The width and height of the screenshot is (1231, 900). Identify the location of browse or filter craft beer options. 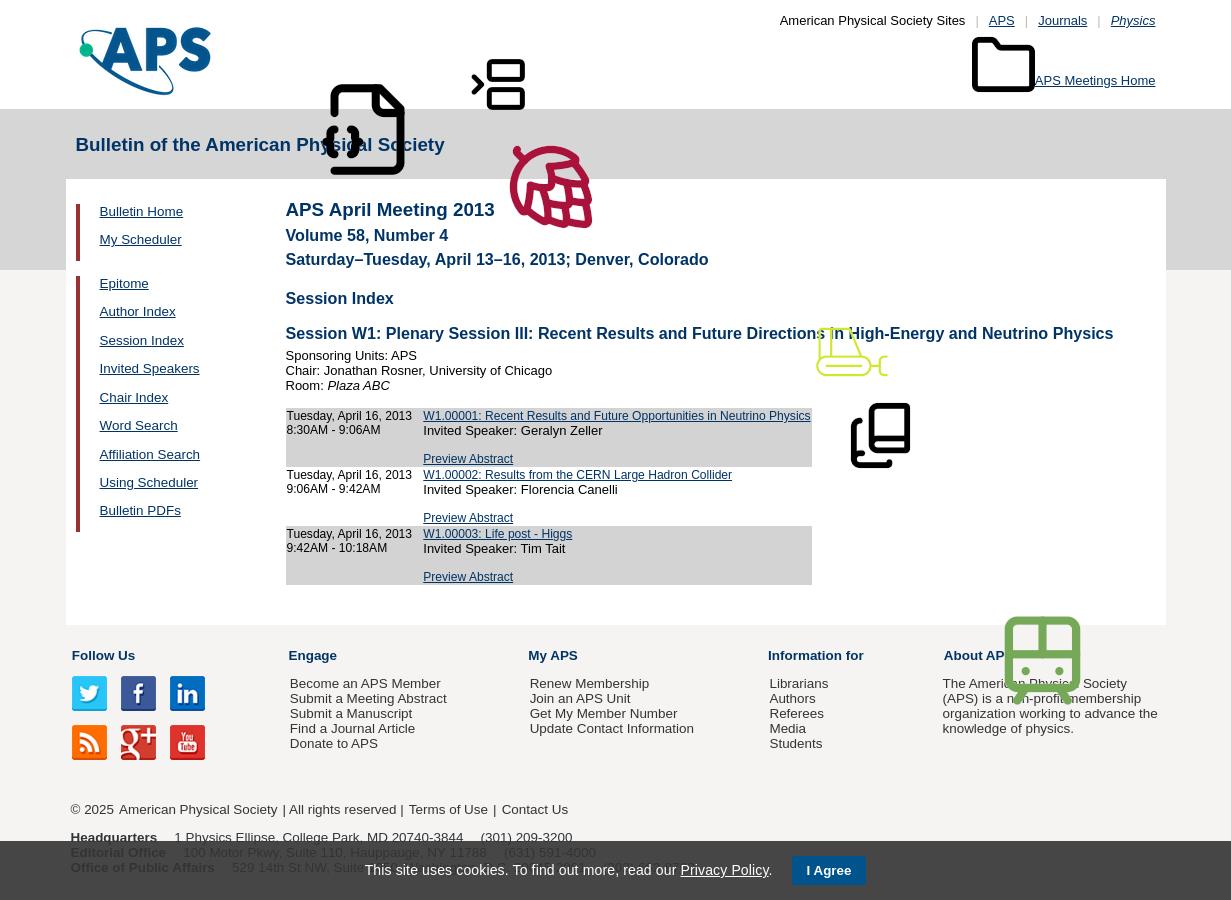
(551, 187).